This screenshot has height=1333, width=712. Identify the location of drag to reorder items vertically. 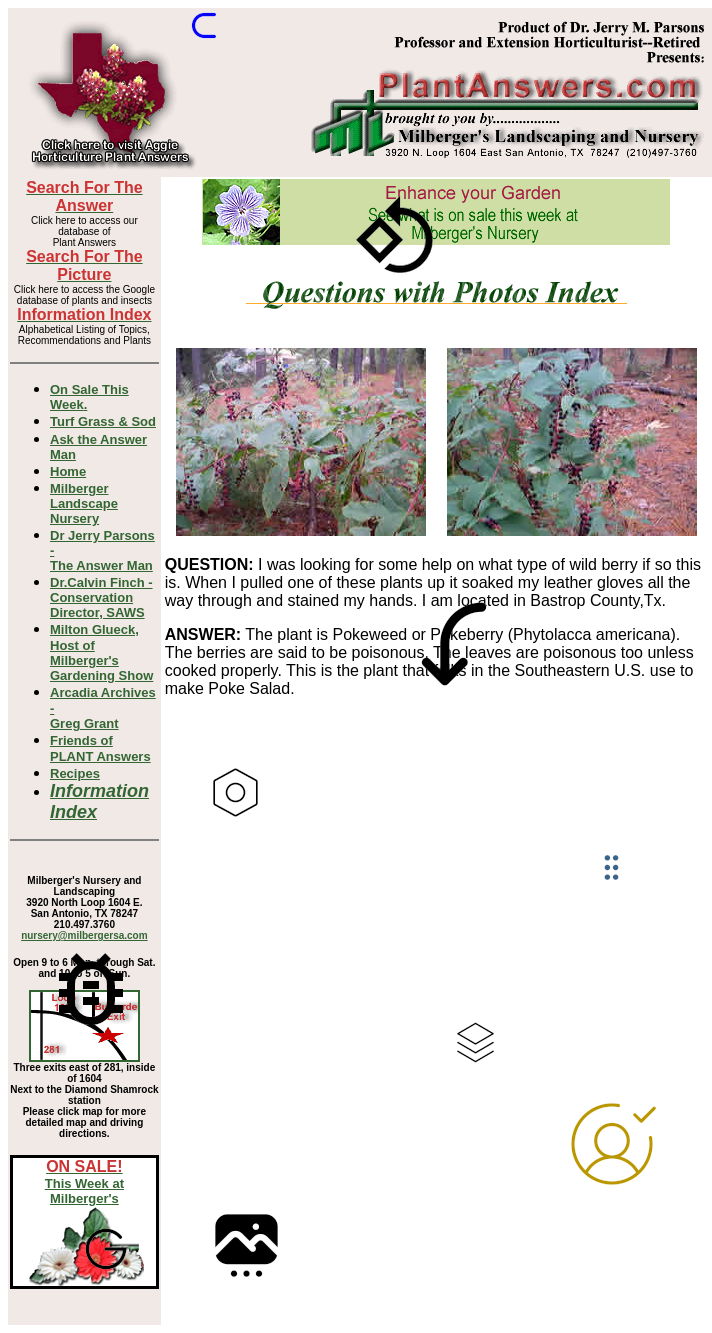
(611, 867).